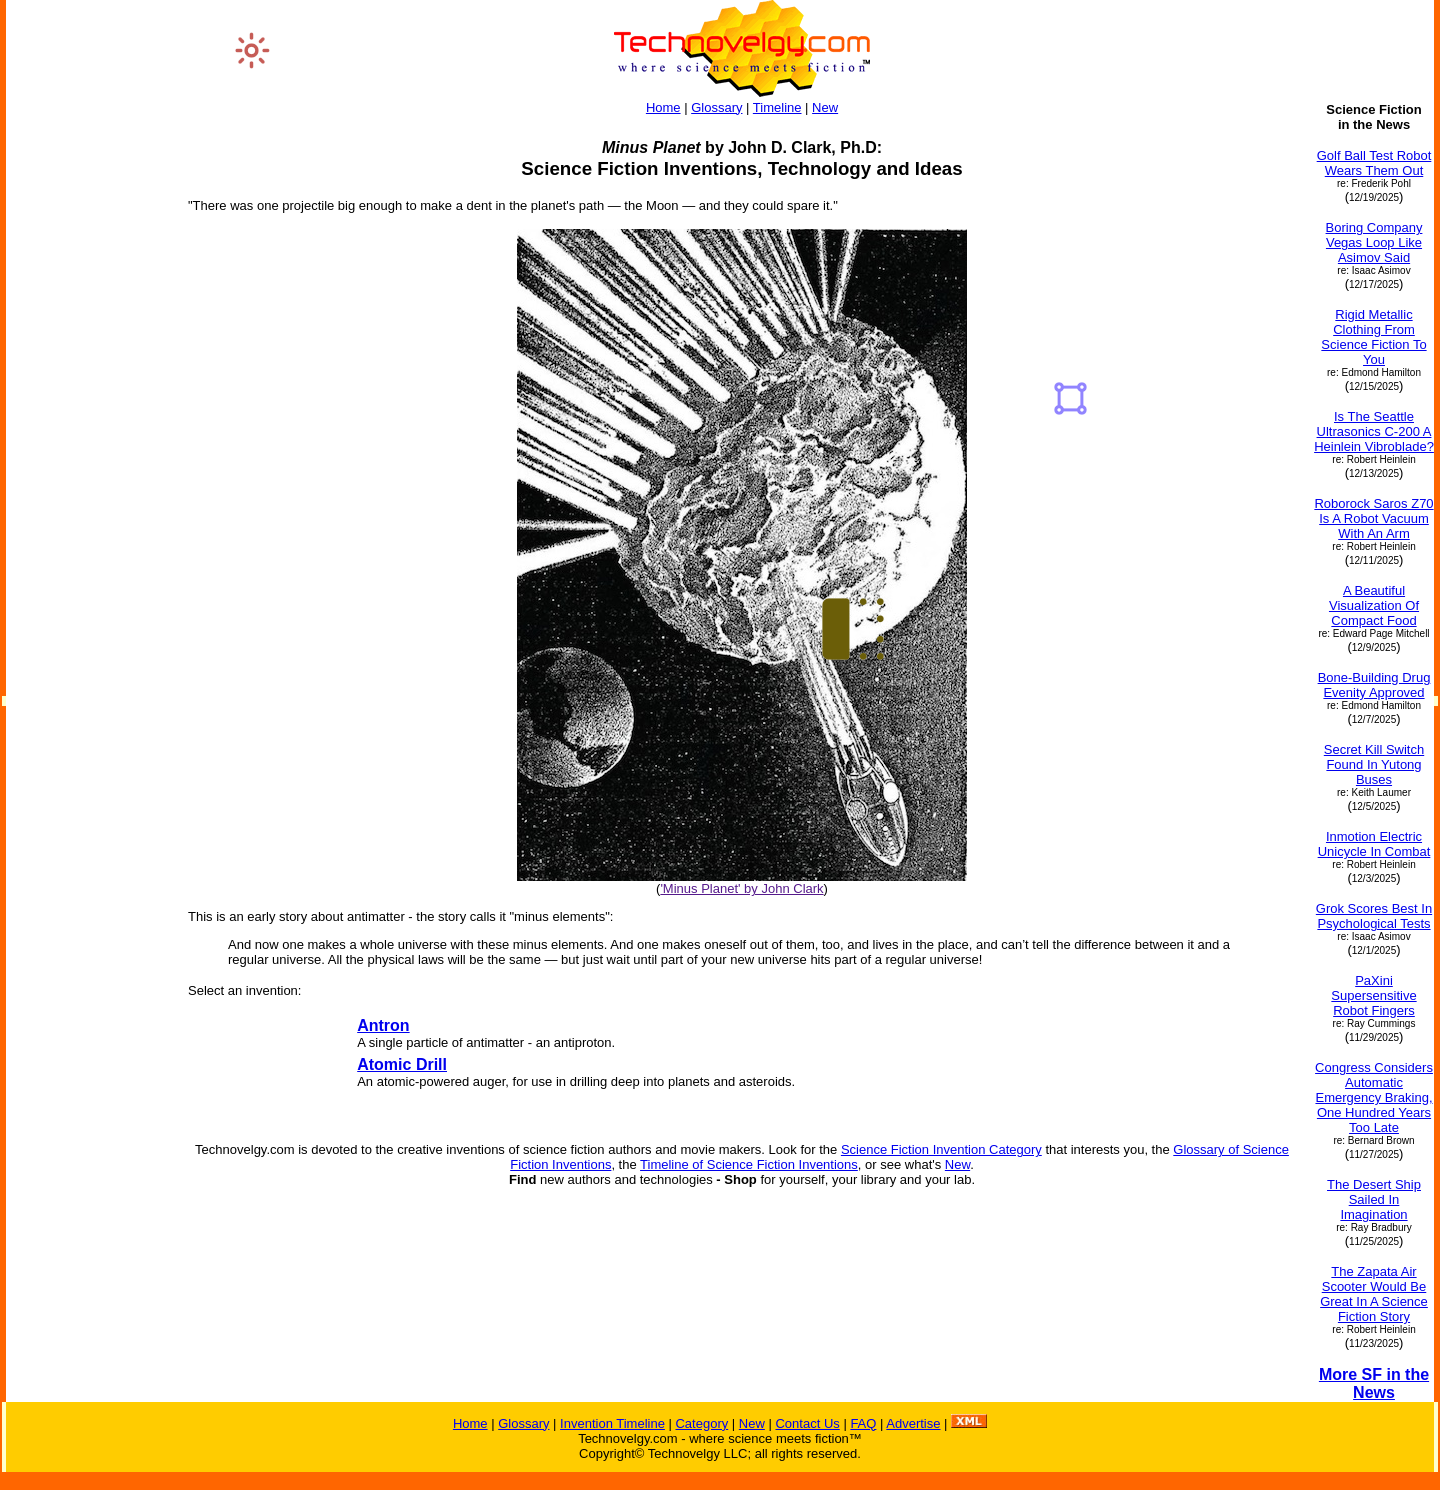 Image resolution: width=1440 pixels, height=1490 pixels. What do you see at coordinates (1070, 398) in the screenshot?
I see `access shape tools or drawing options` at bounding box center [1070, 398].